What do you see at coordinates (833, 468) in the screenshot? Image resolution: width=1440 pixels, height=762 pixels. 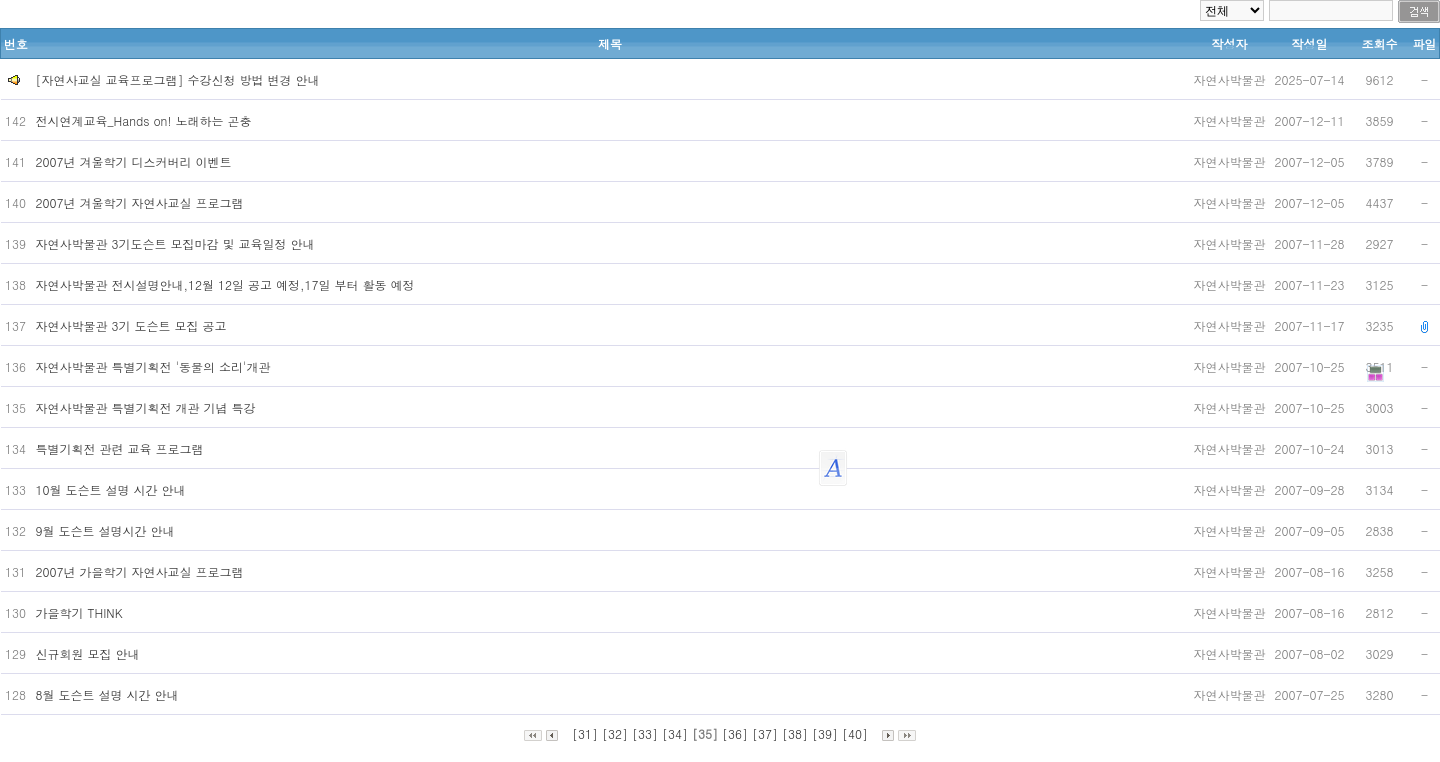 I see `open a font file` at bounding box center [833, 468].